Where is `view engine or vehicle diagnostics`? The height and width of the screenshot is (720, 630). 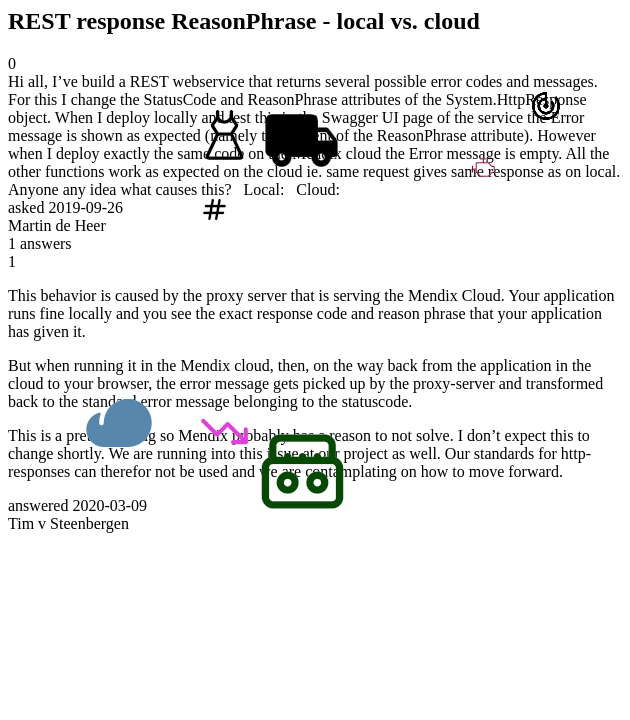 view engine or vehicle diagnostics is located at coordinates (483, 168).